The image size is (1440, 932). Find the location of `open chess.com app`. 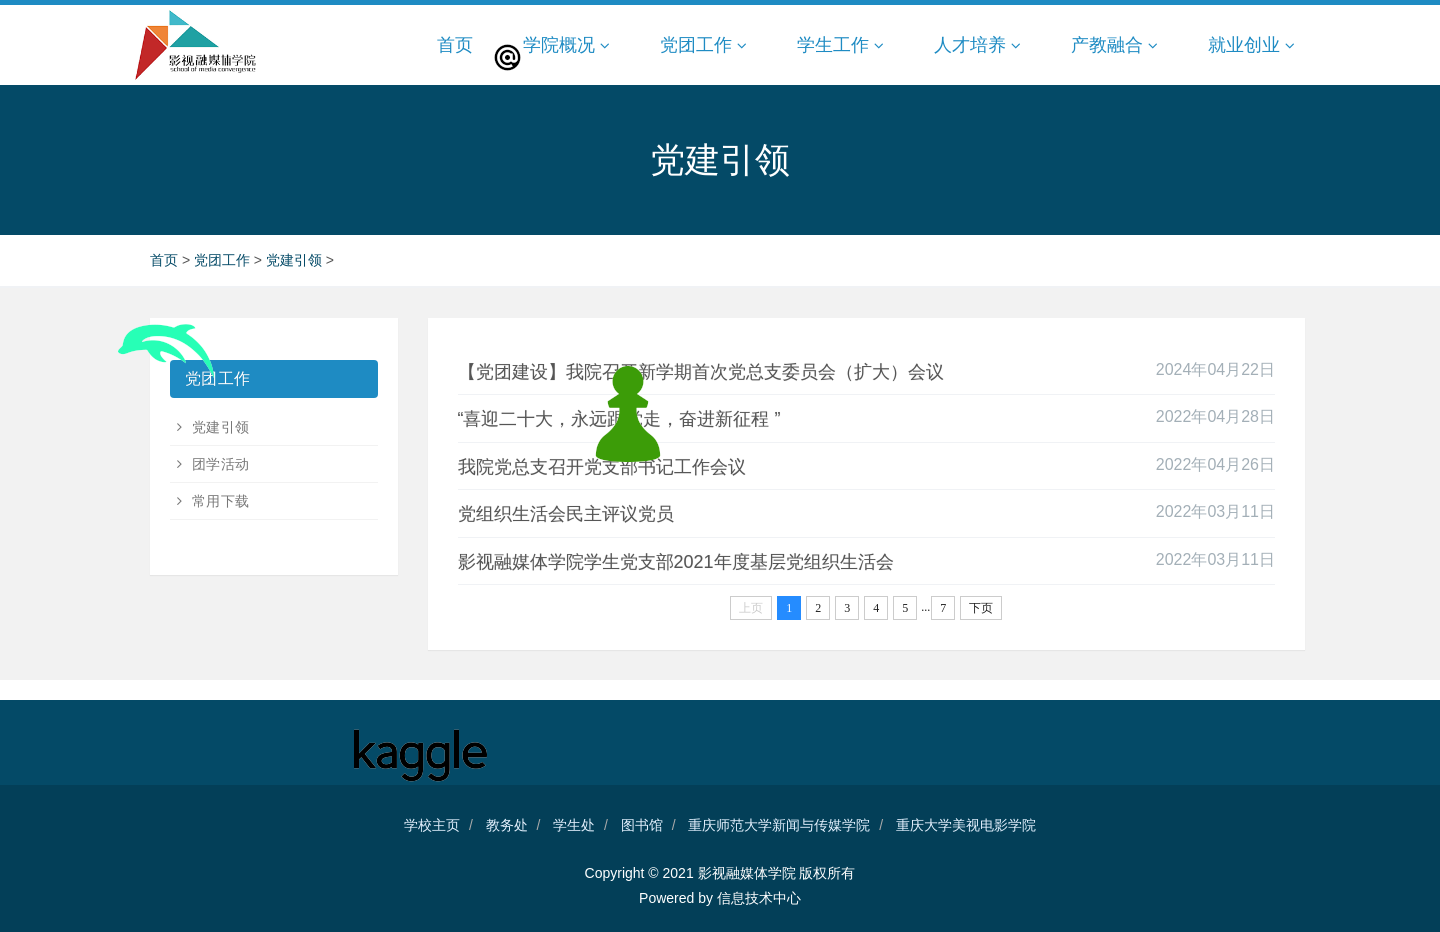

open chess.com app is located at coordinates (628, 414).